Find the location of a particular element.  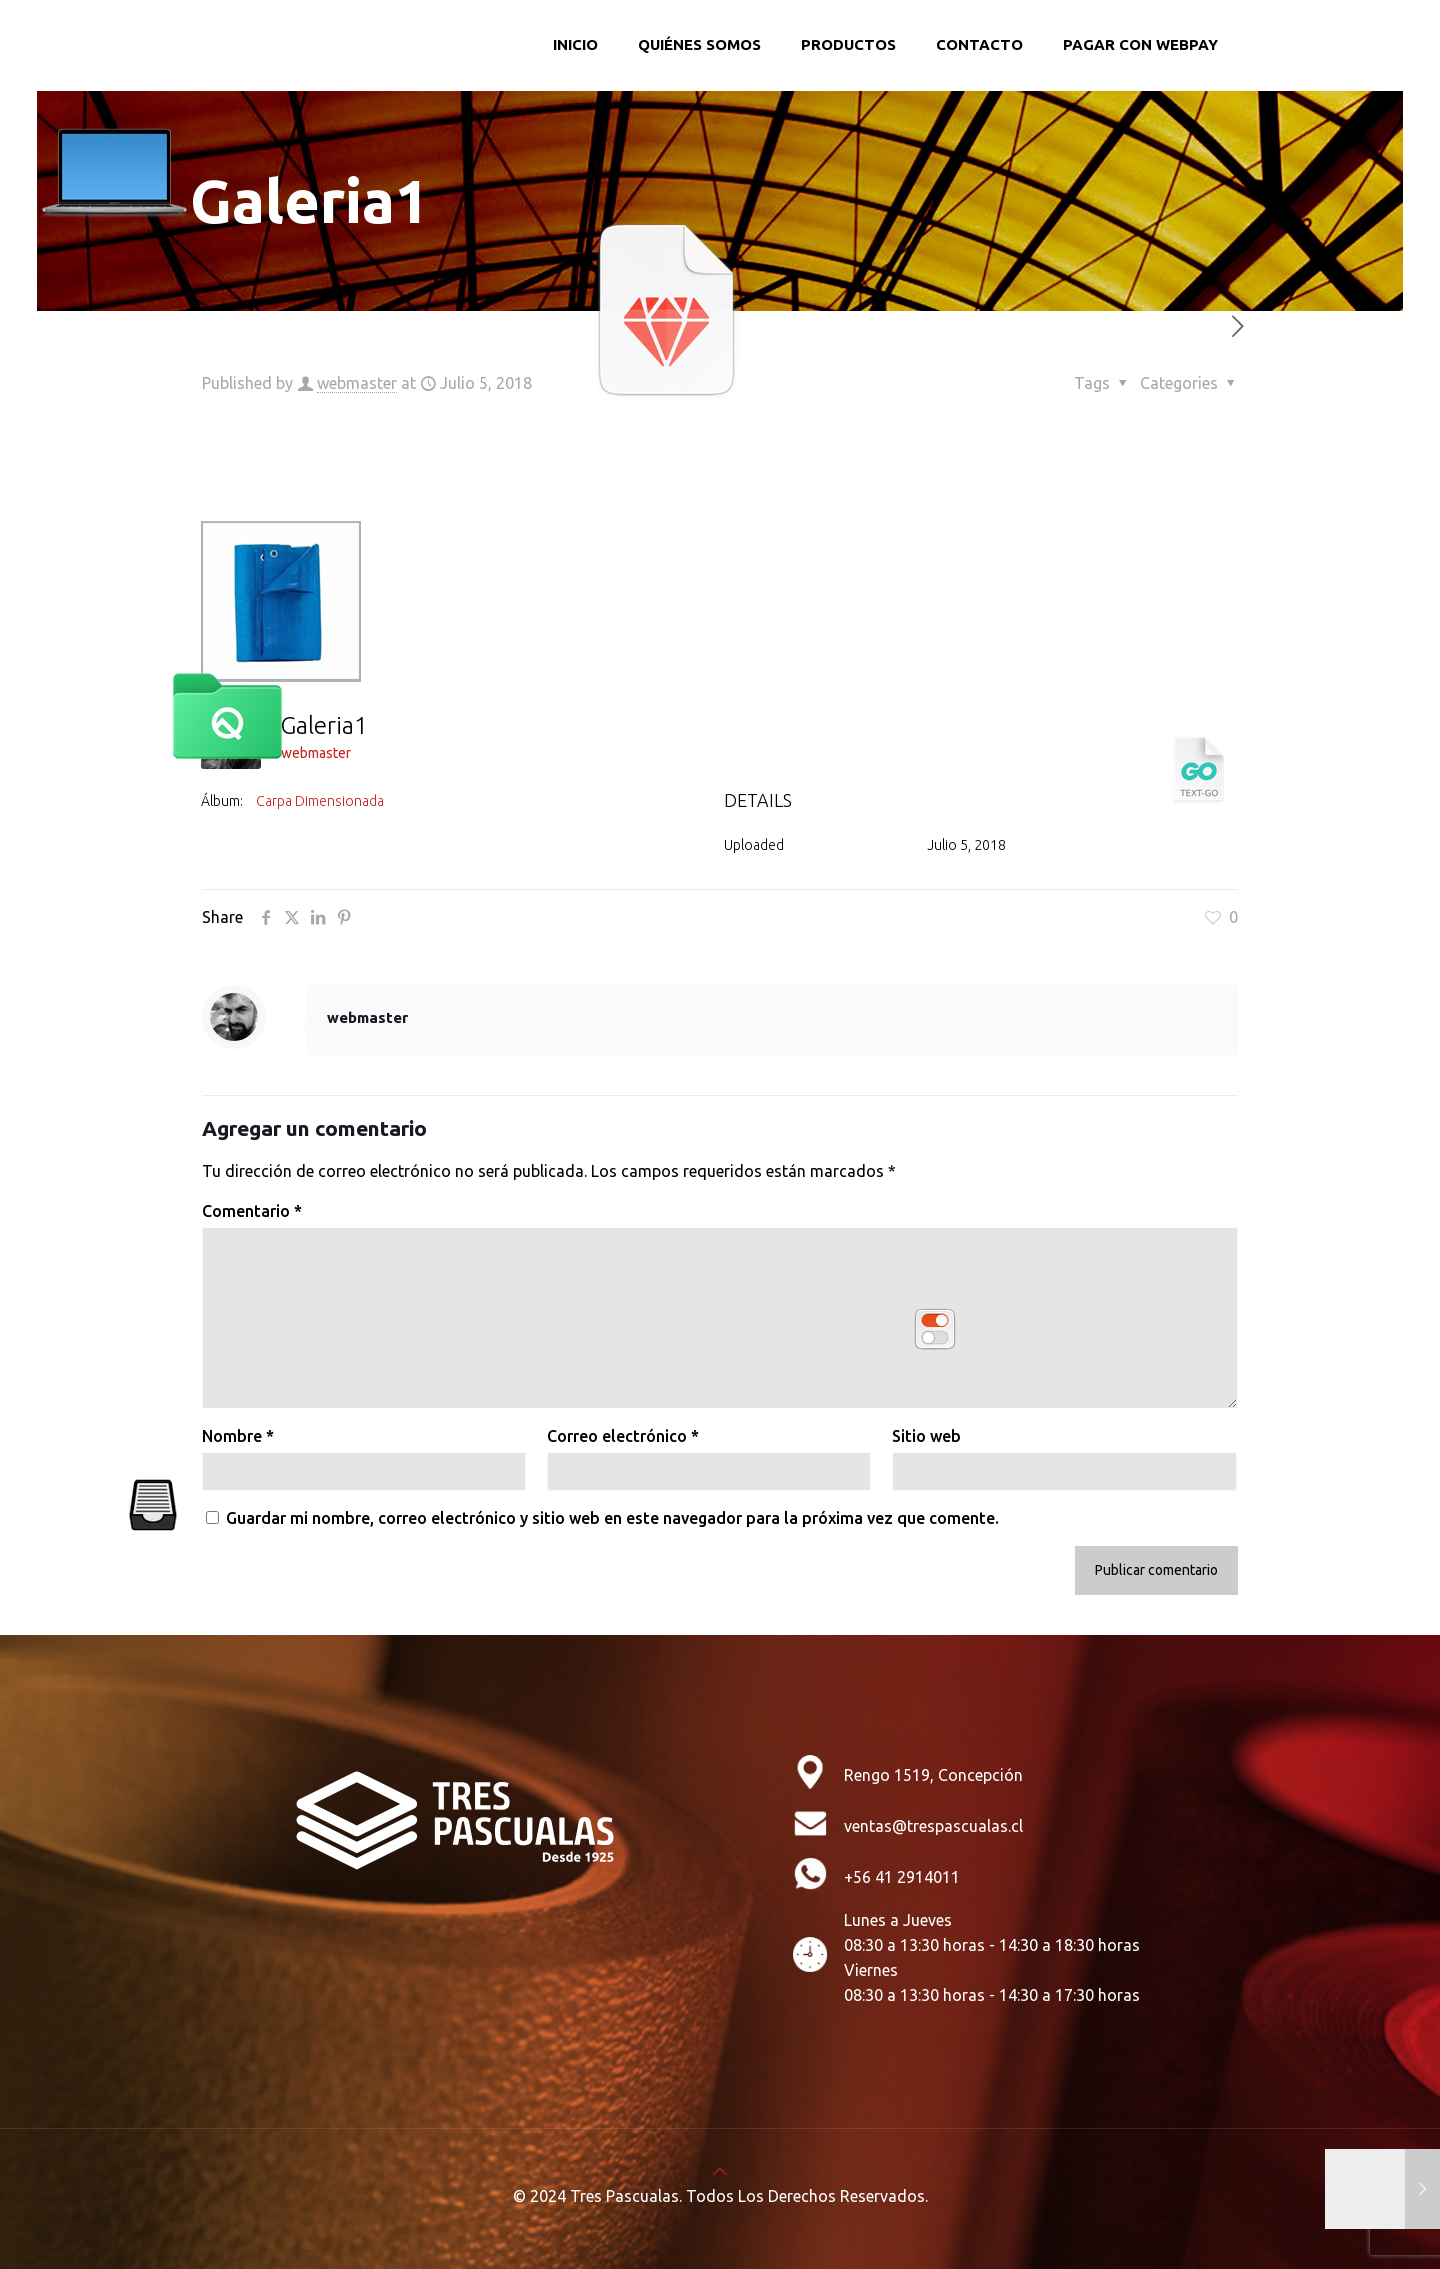

ruby programming language source file is located at coordinates (666, 309).